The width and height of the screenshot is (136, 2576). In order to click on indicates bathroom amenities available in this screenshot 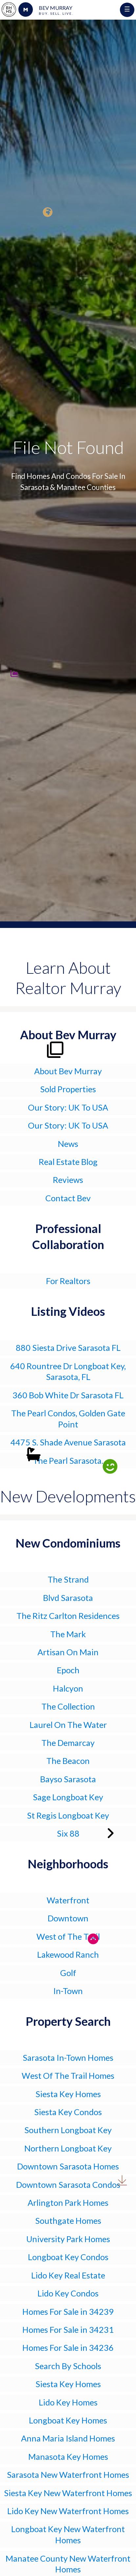, I will do `click(34, 1454)`.